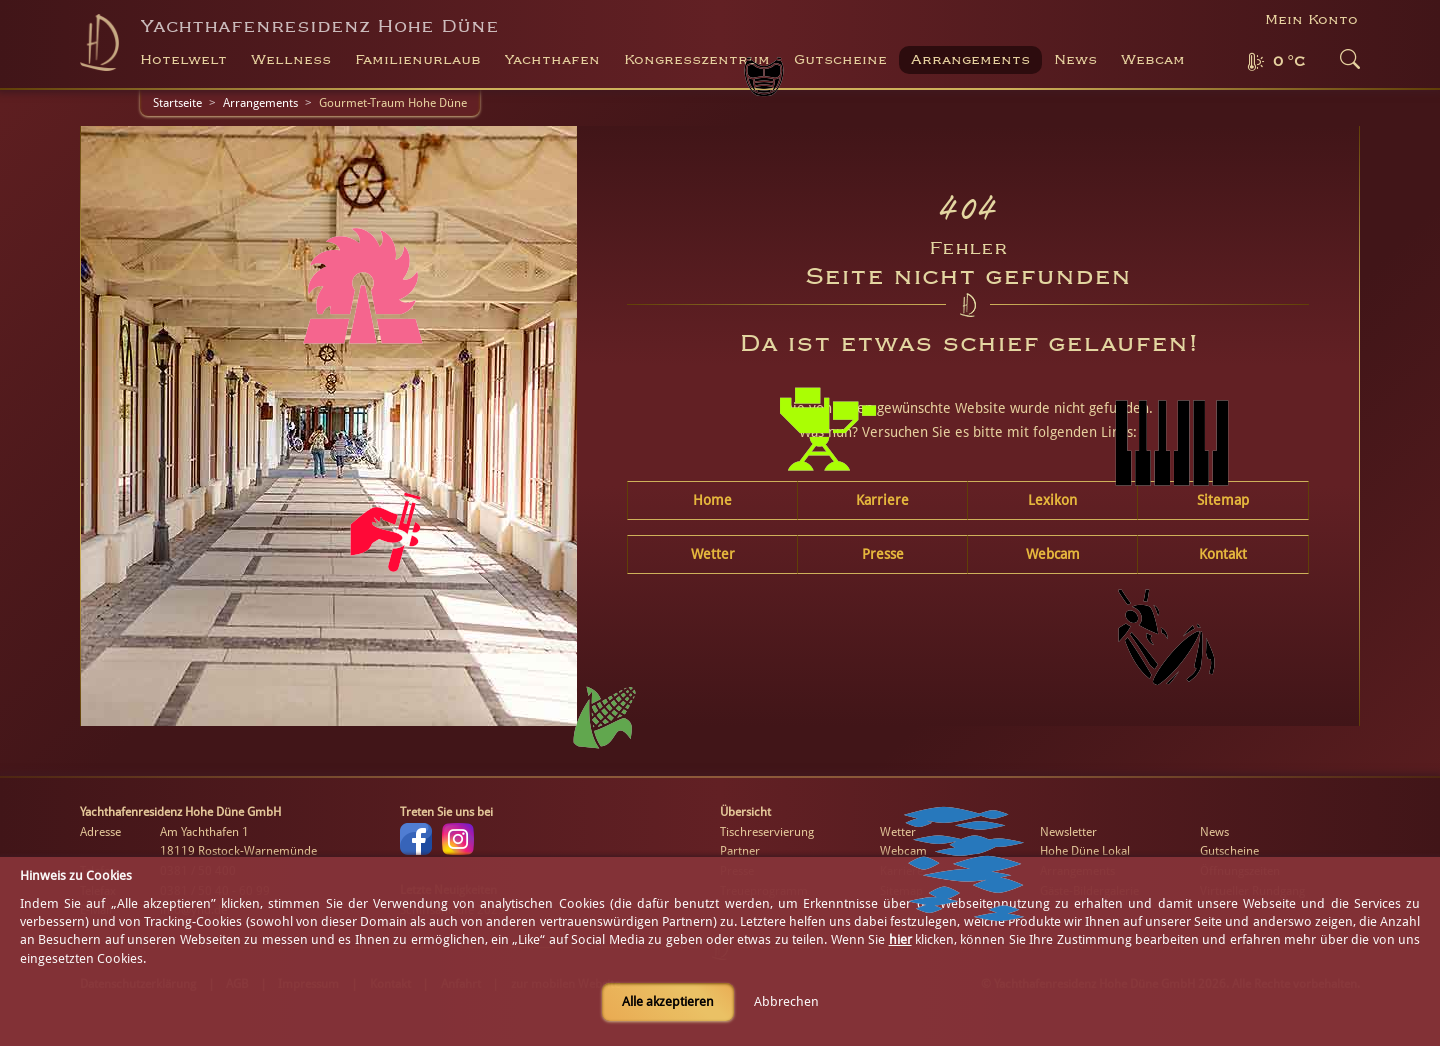 The image size is (1440, 1046). What do you see at coordinates (363, 283) in the screenshot?
I see `sawmill or lumber processing facility` at bounding box center [363, 283].